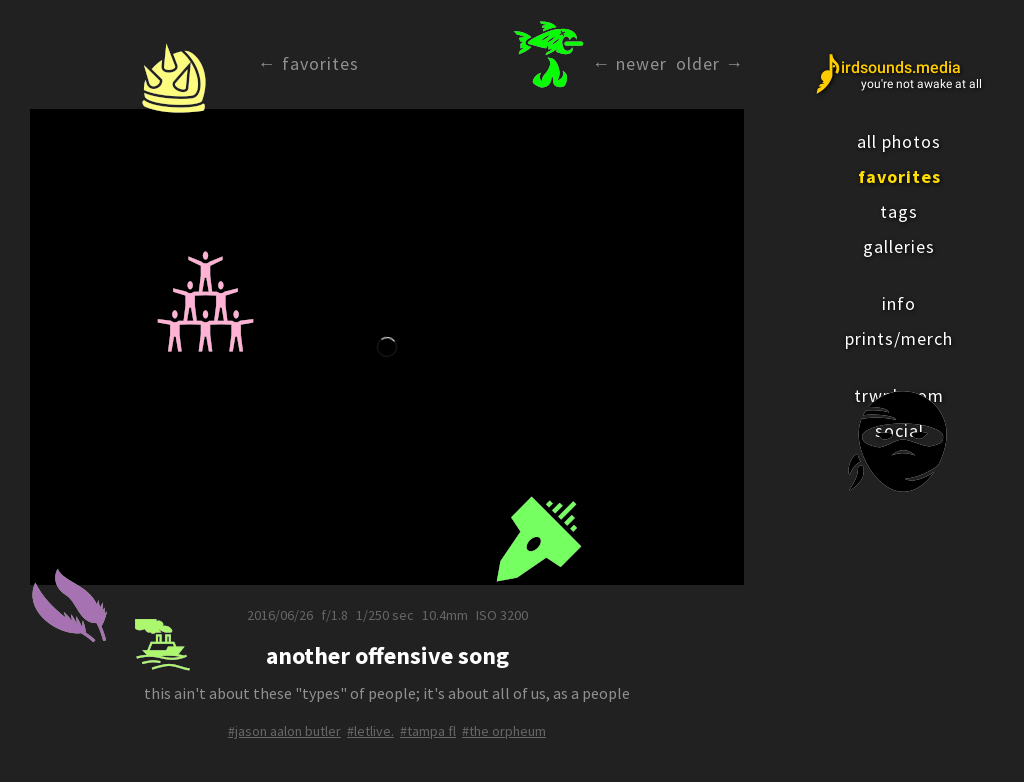  I want to click on select heavy fighter class or unit, so click(539, 539).